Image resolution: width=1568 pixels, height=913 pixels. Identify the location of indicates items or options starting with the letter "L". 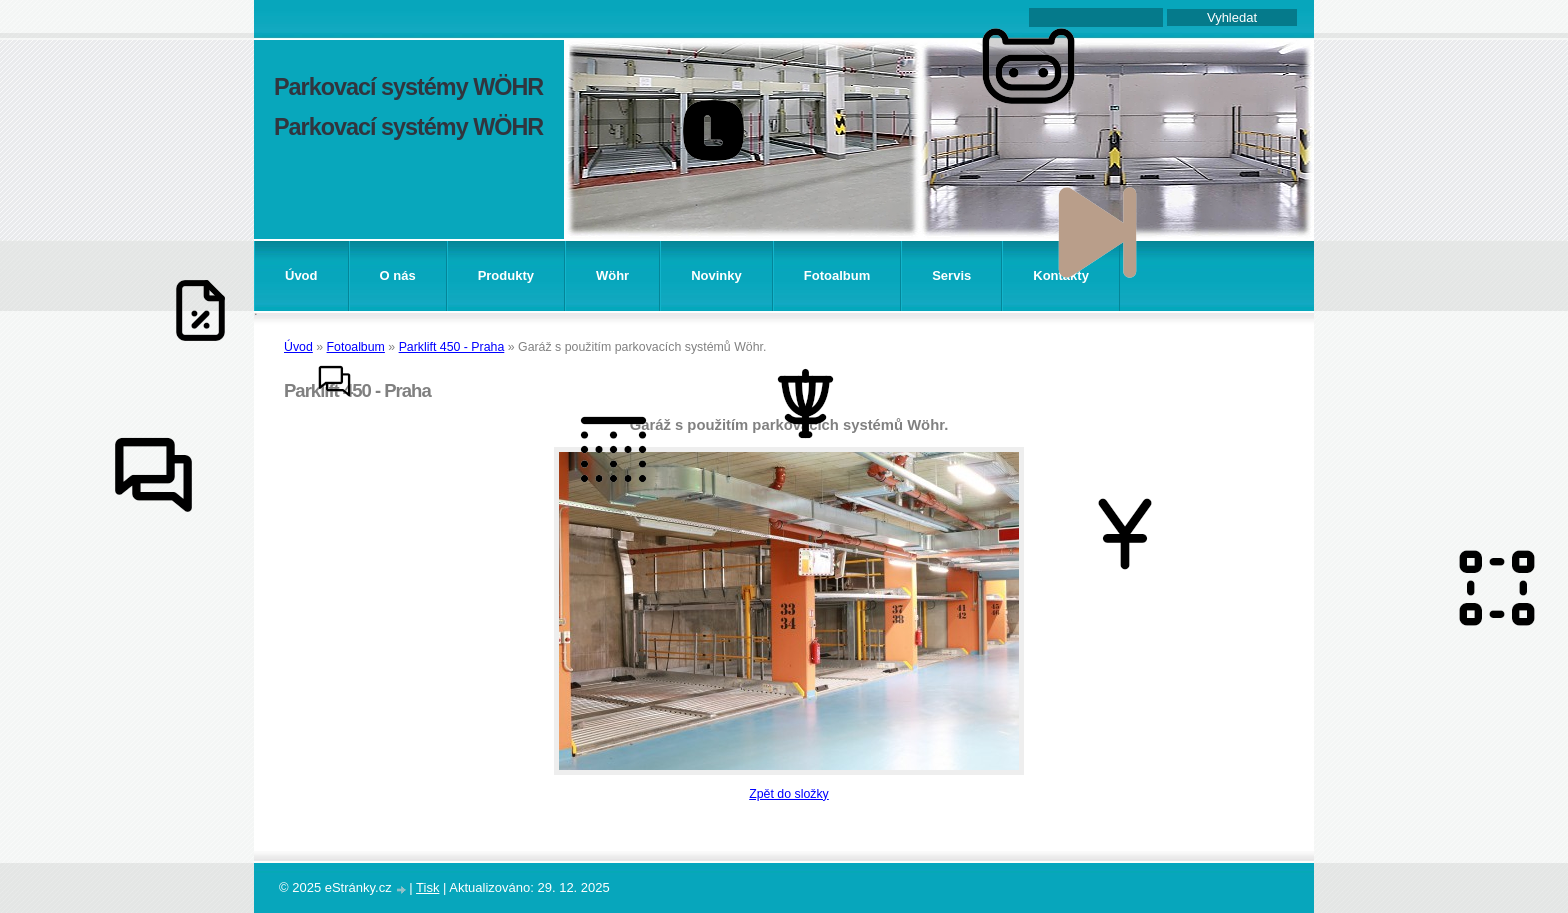
(713, 130).